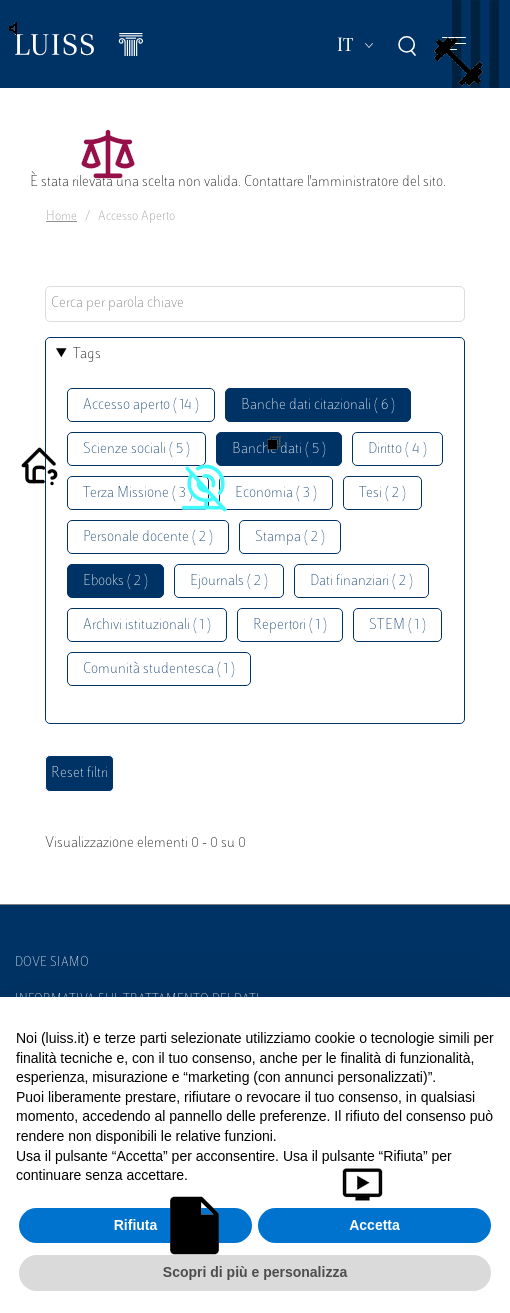 This screenshot has height=1313, width=510. I want to click on copy to clipboard, so click(274, 443).